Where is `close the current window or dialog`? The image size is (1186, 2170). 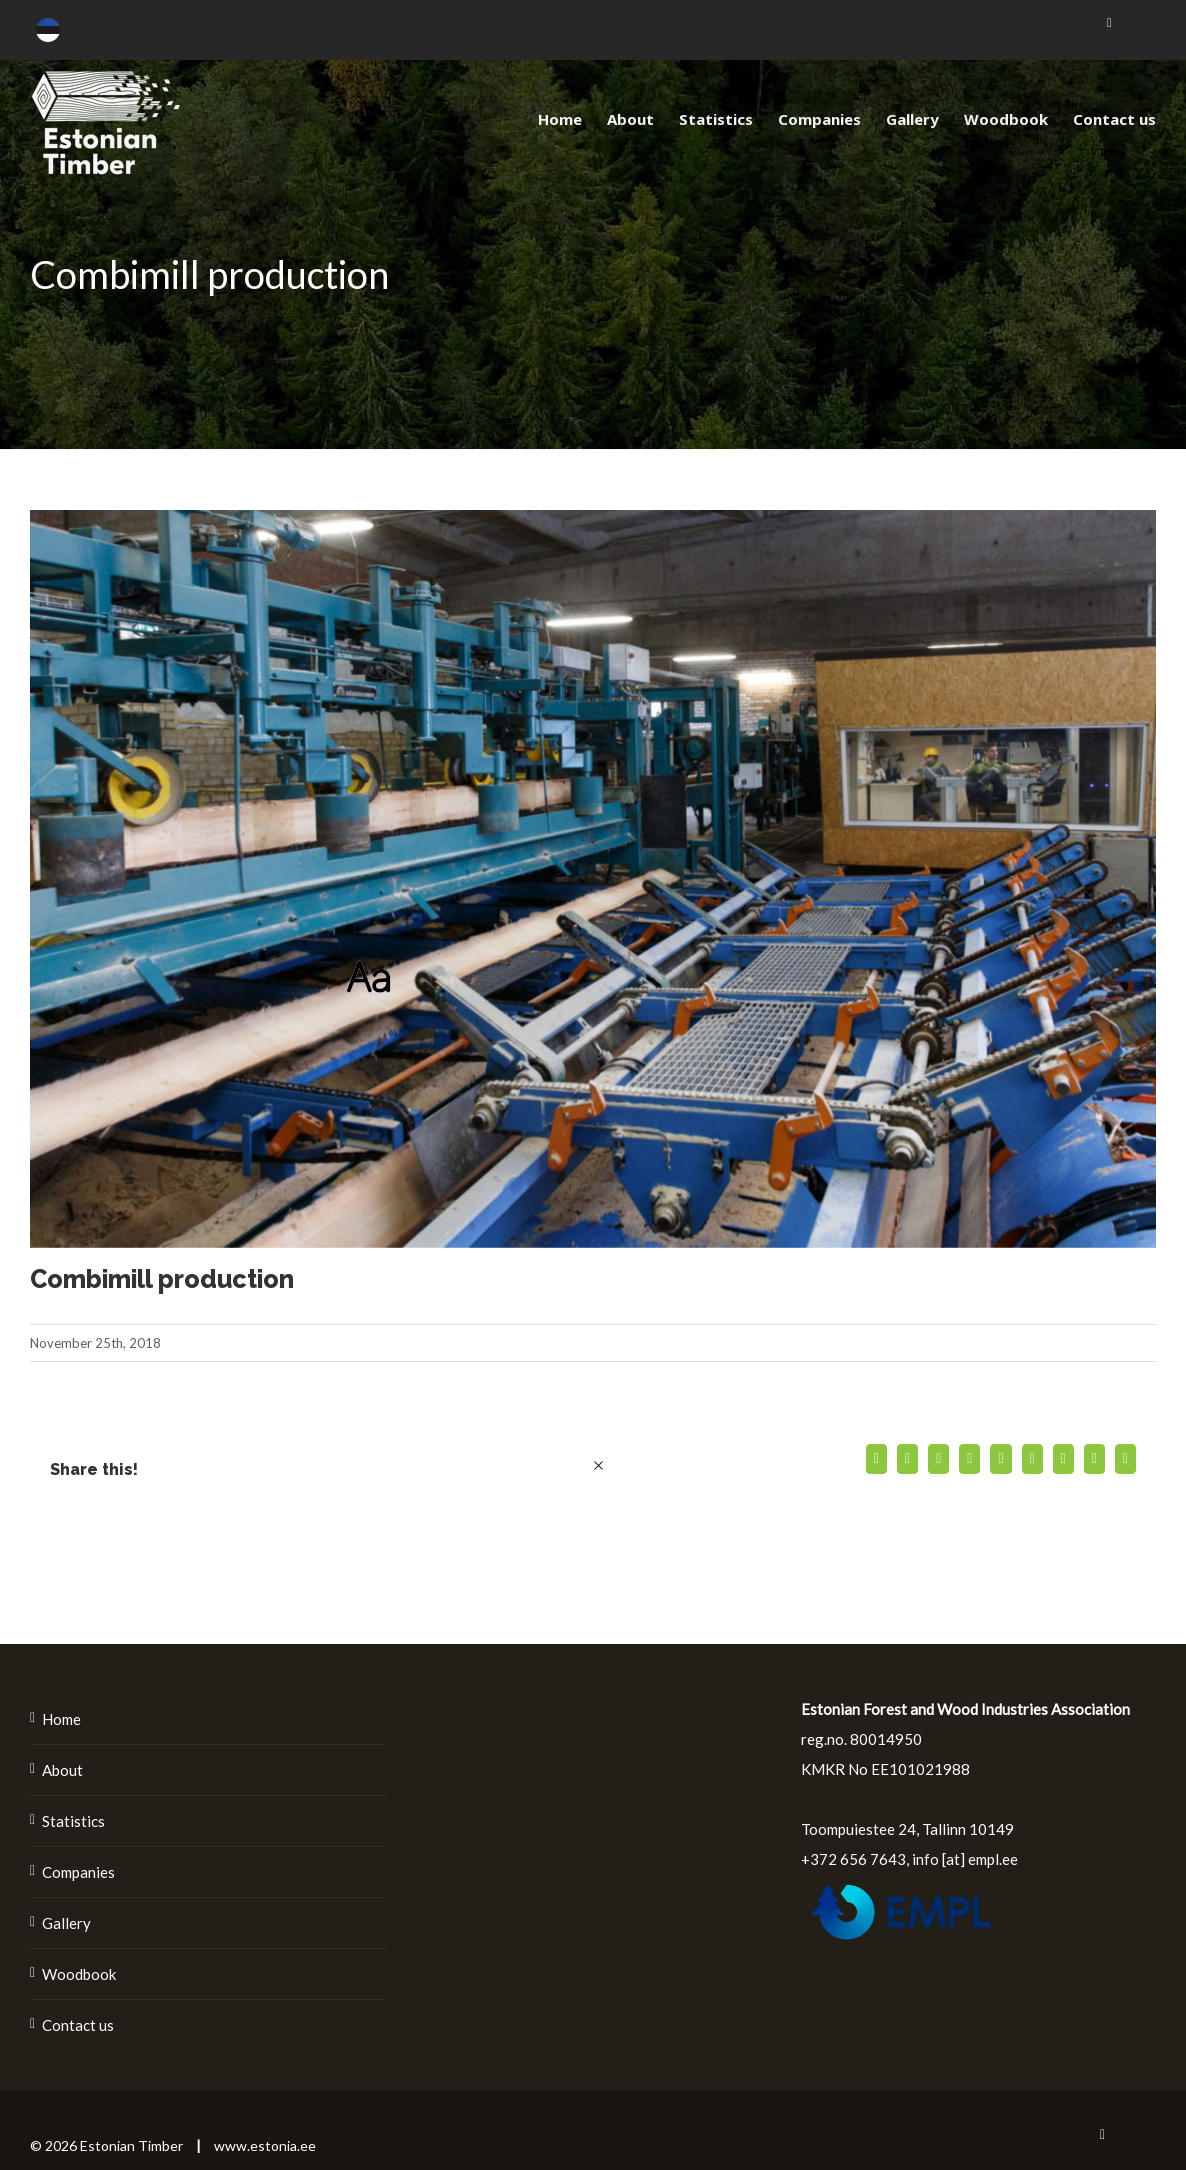 close the current window or dialog is located at coordinates (598, 1465).